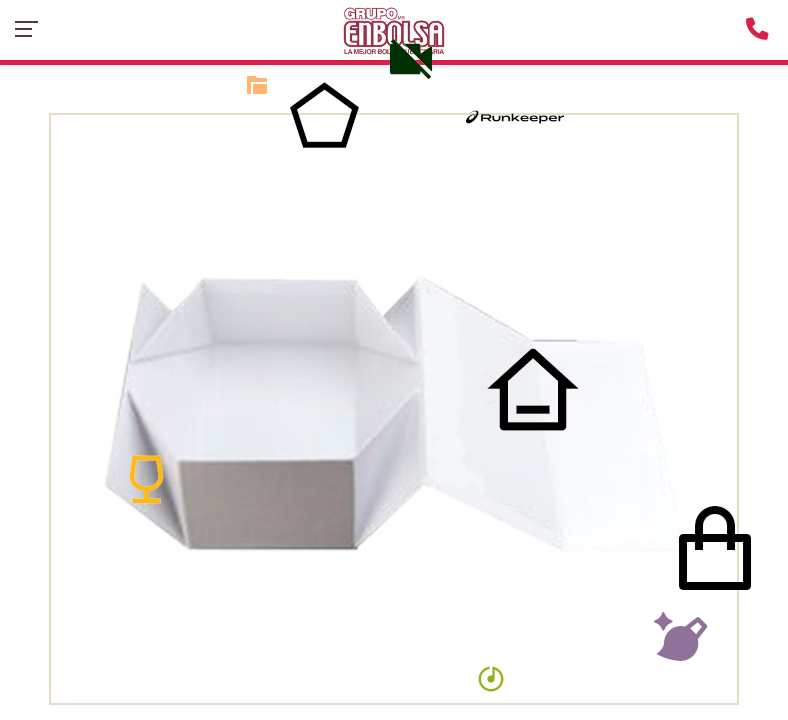 The image size is (788, 720). I want to click on view your shopping cart, so click(715, 550).